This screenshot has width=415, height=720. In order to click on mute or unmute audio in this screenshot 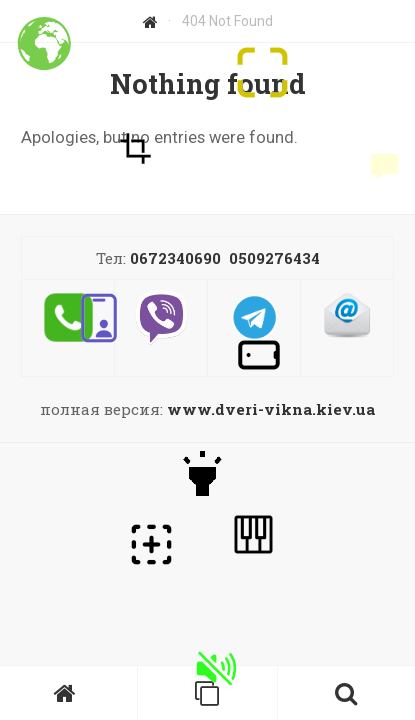, I will do `click(216, 668)`.